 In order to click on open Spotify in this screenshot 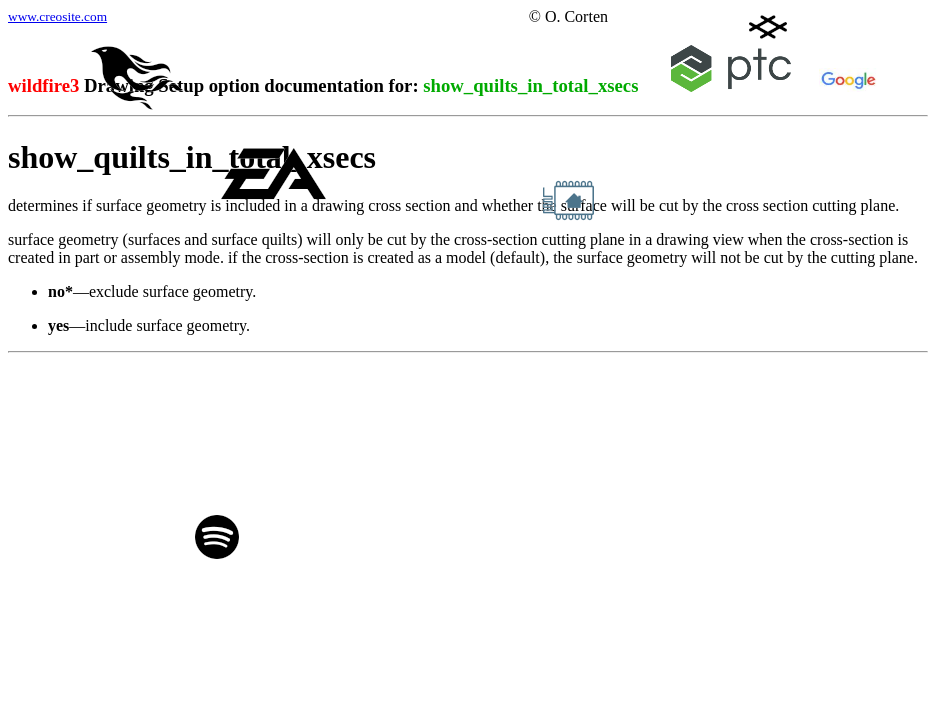, I will do `click(217, 537)`.